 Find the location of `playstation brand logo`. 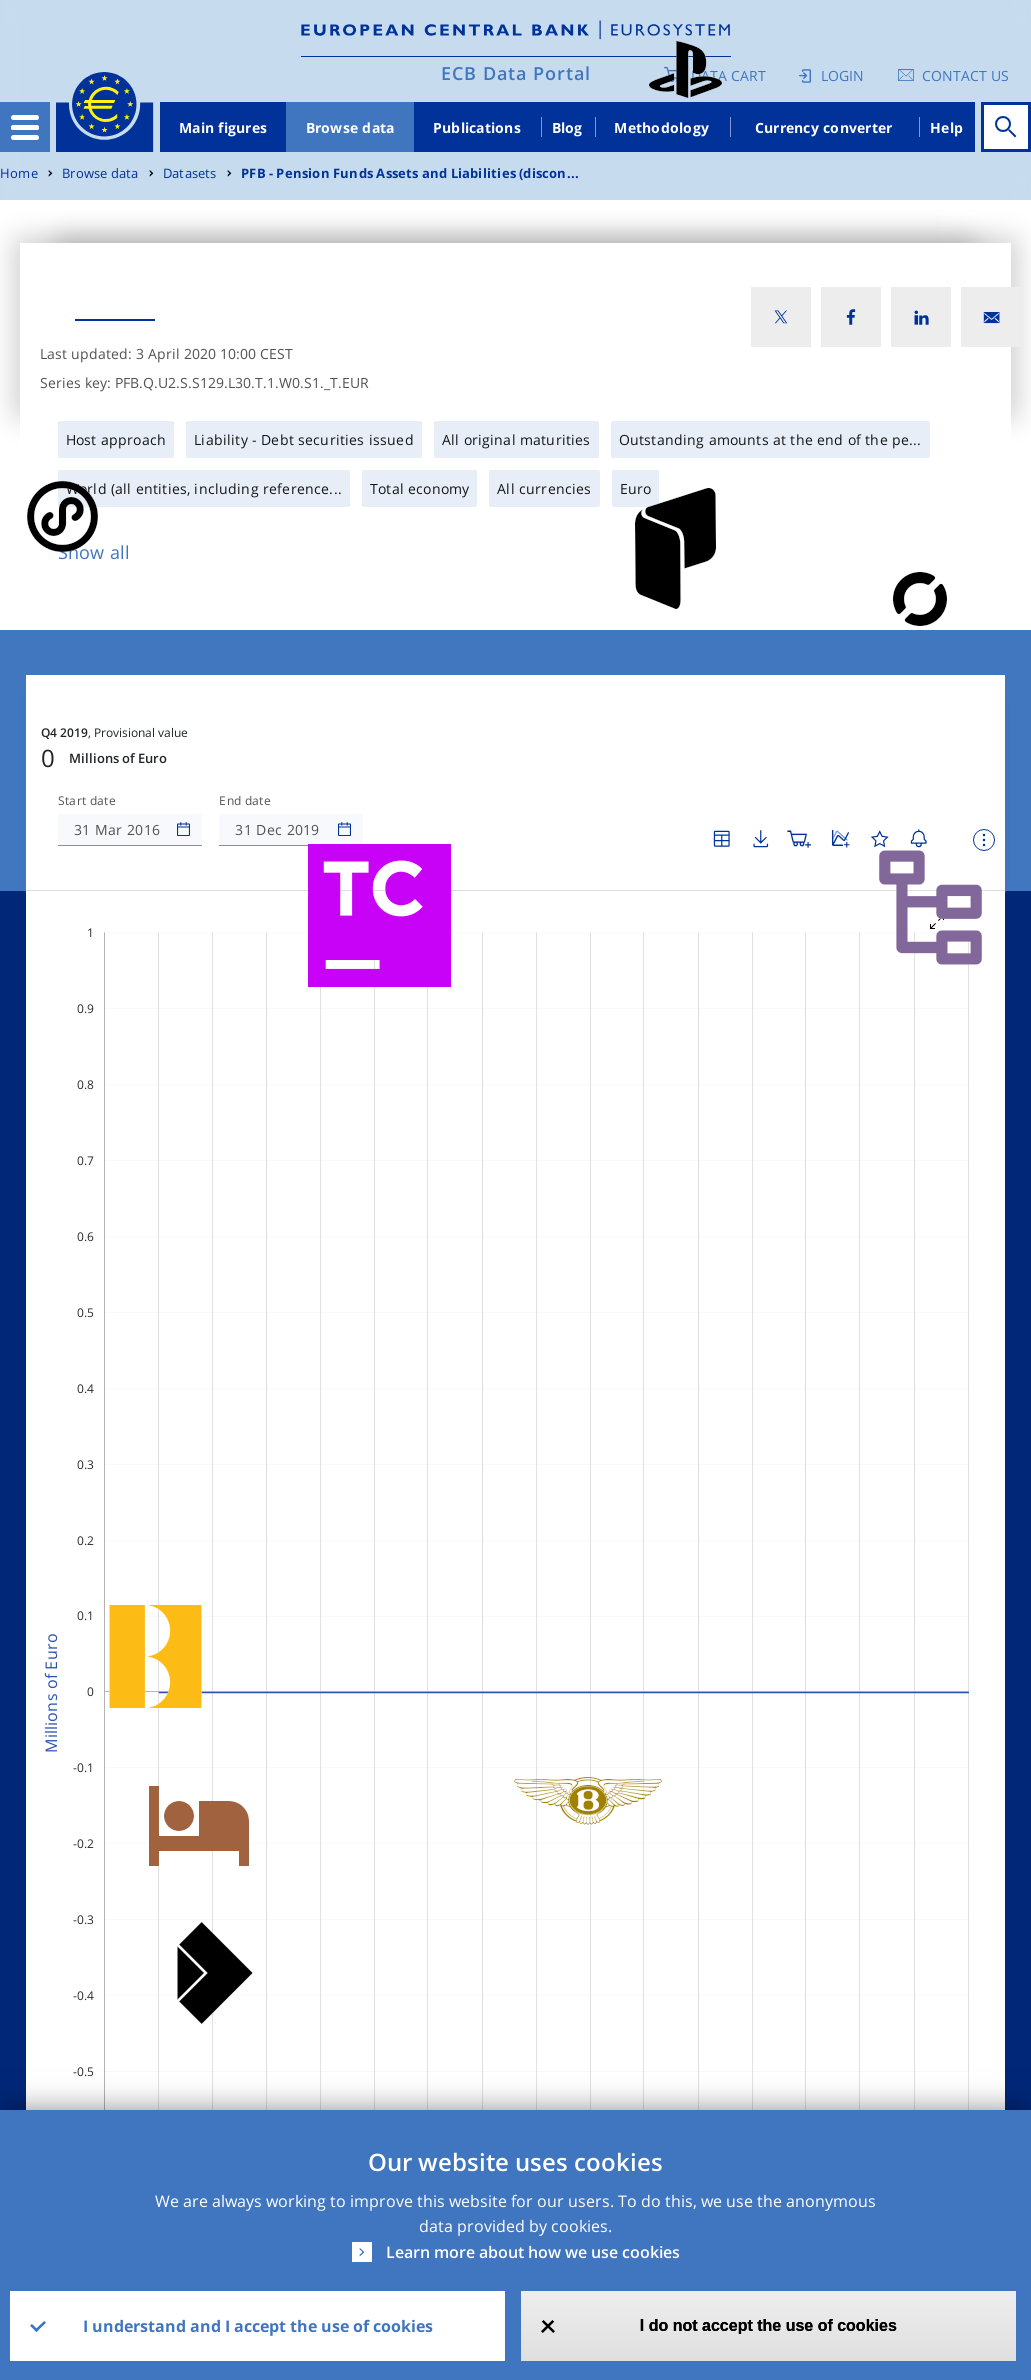

playstation brand logo is located at coordinates (685, 69).